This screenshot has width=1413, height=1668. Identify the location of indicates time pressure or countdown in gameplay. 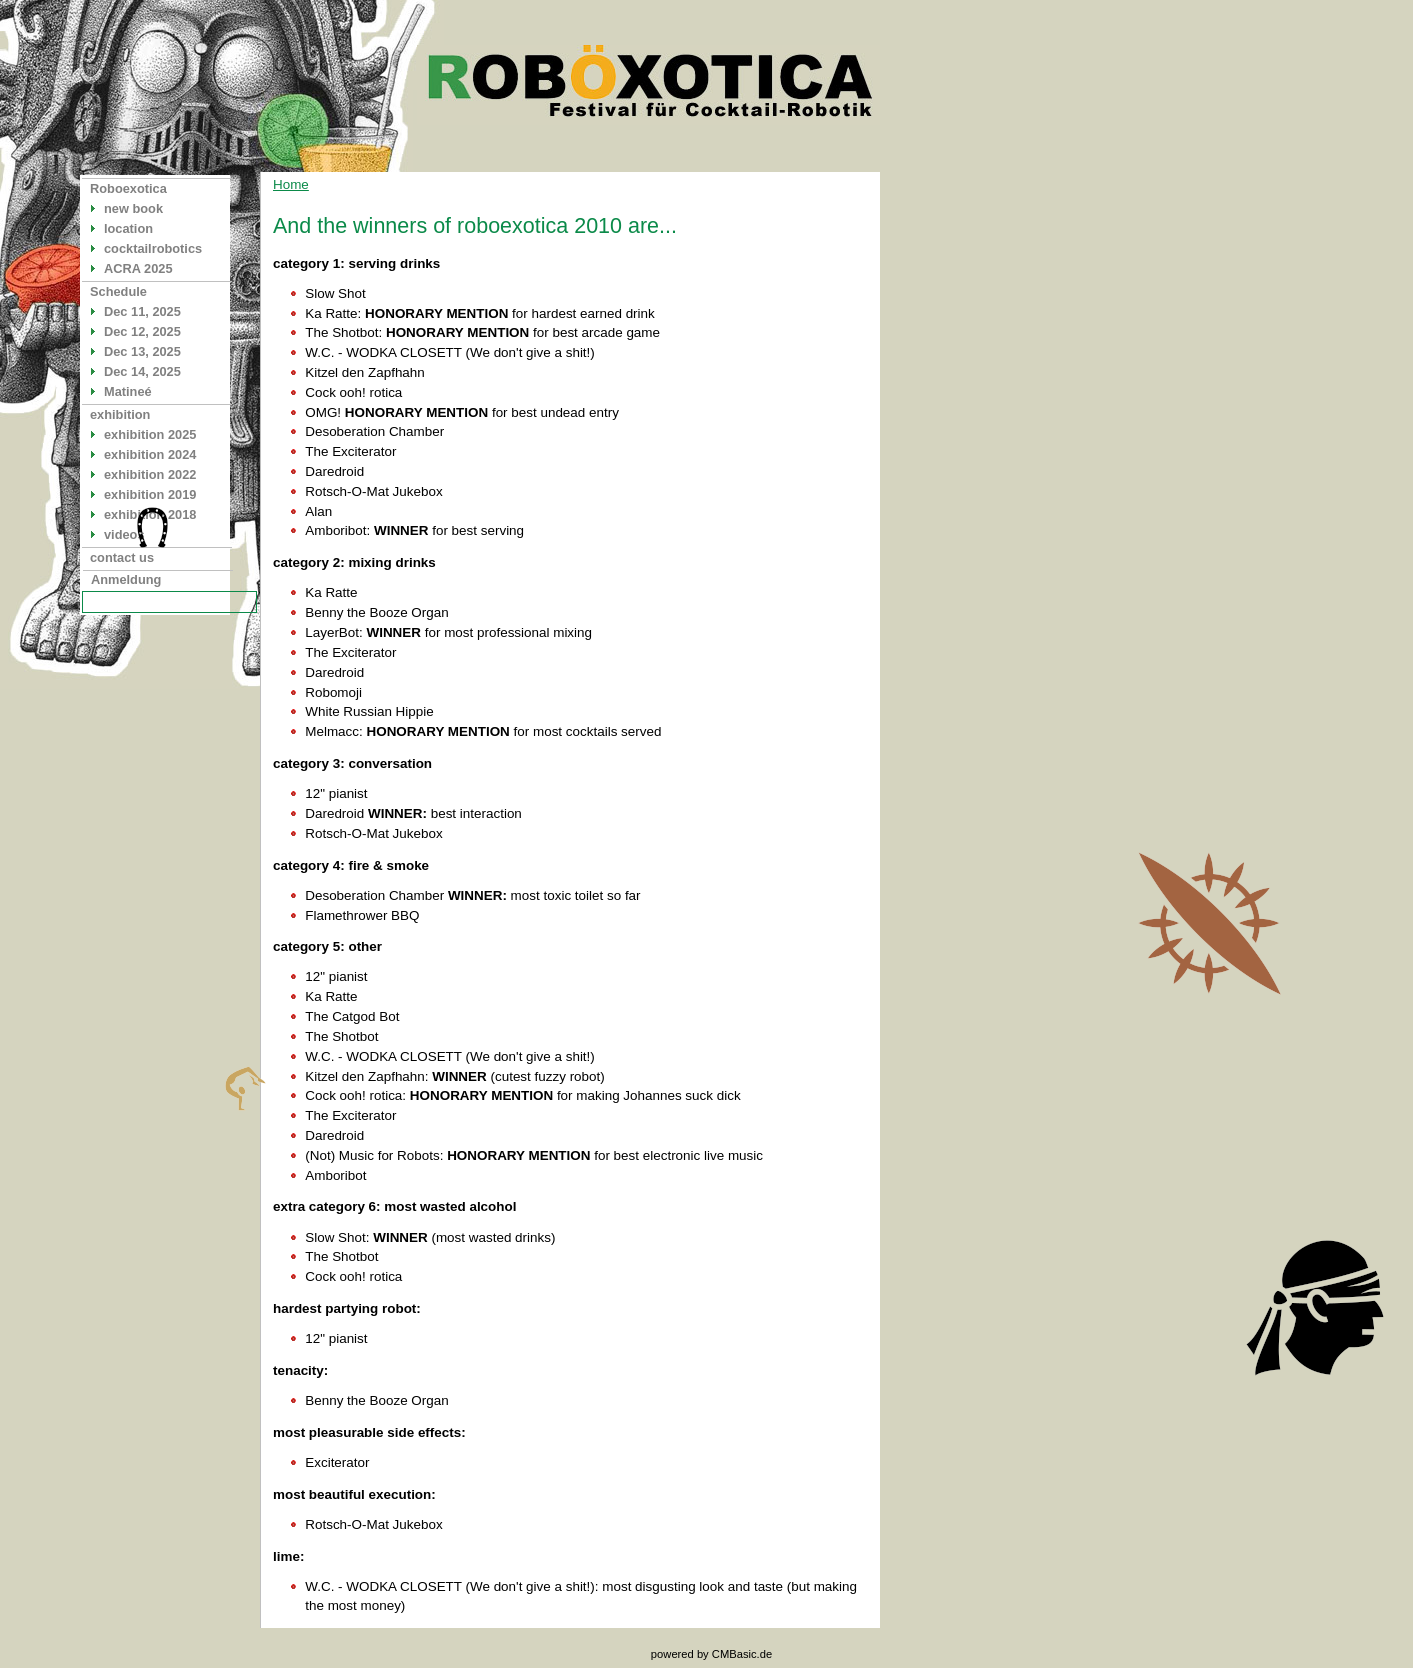
(1208, 924).